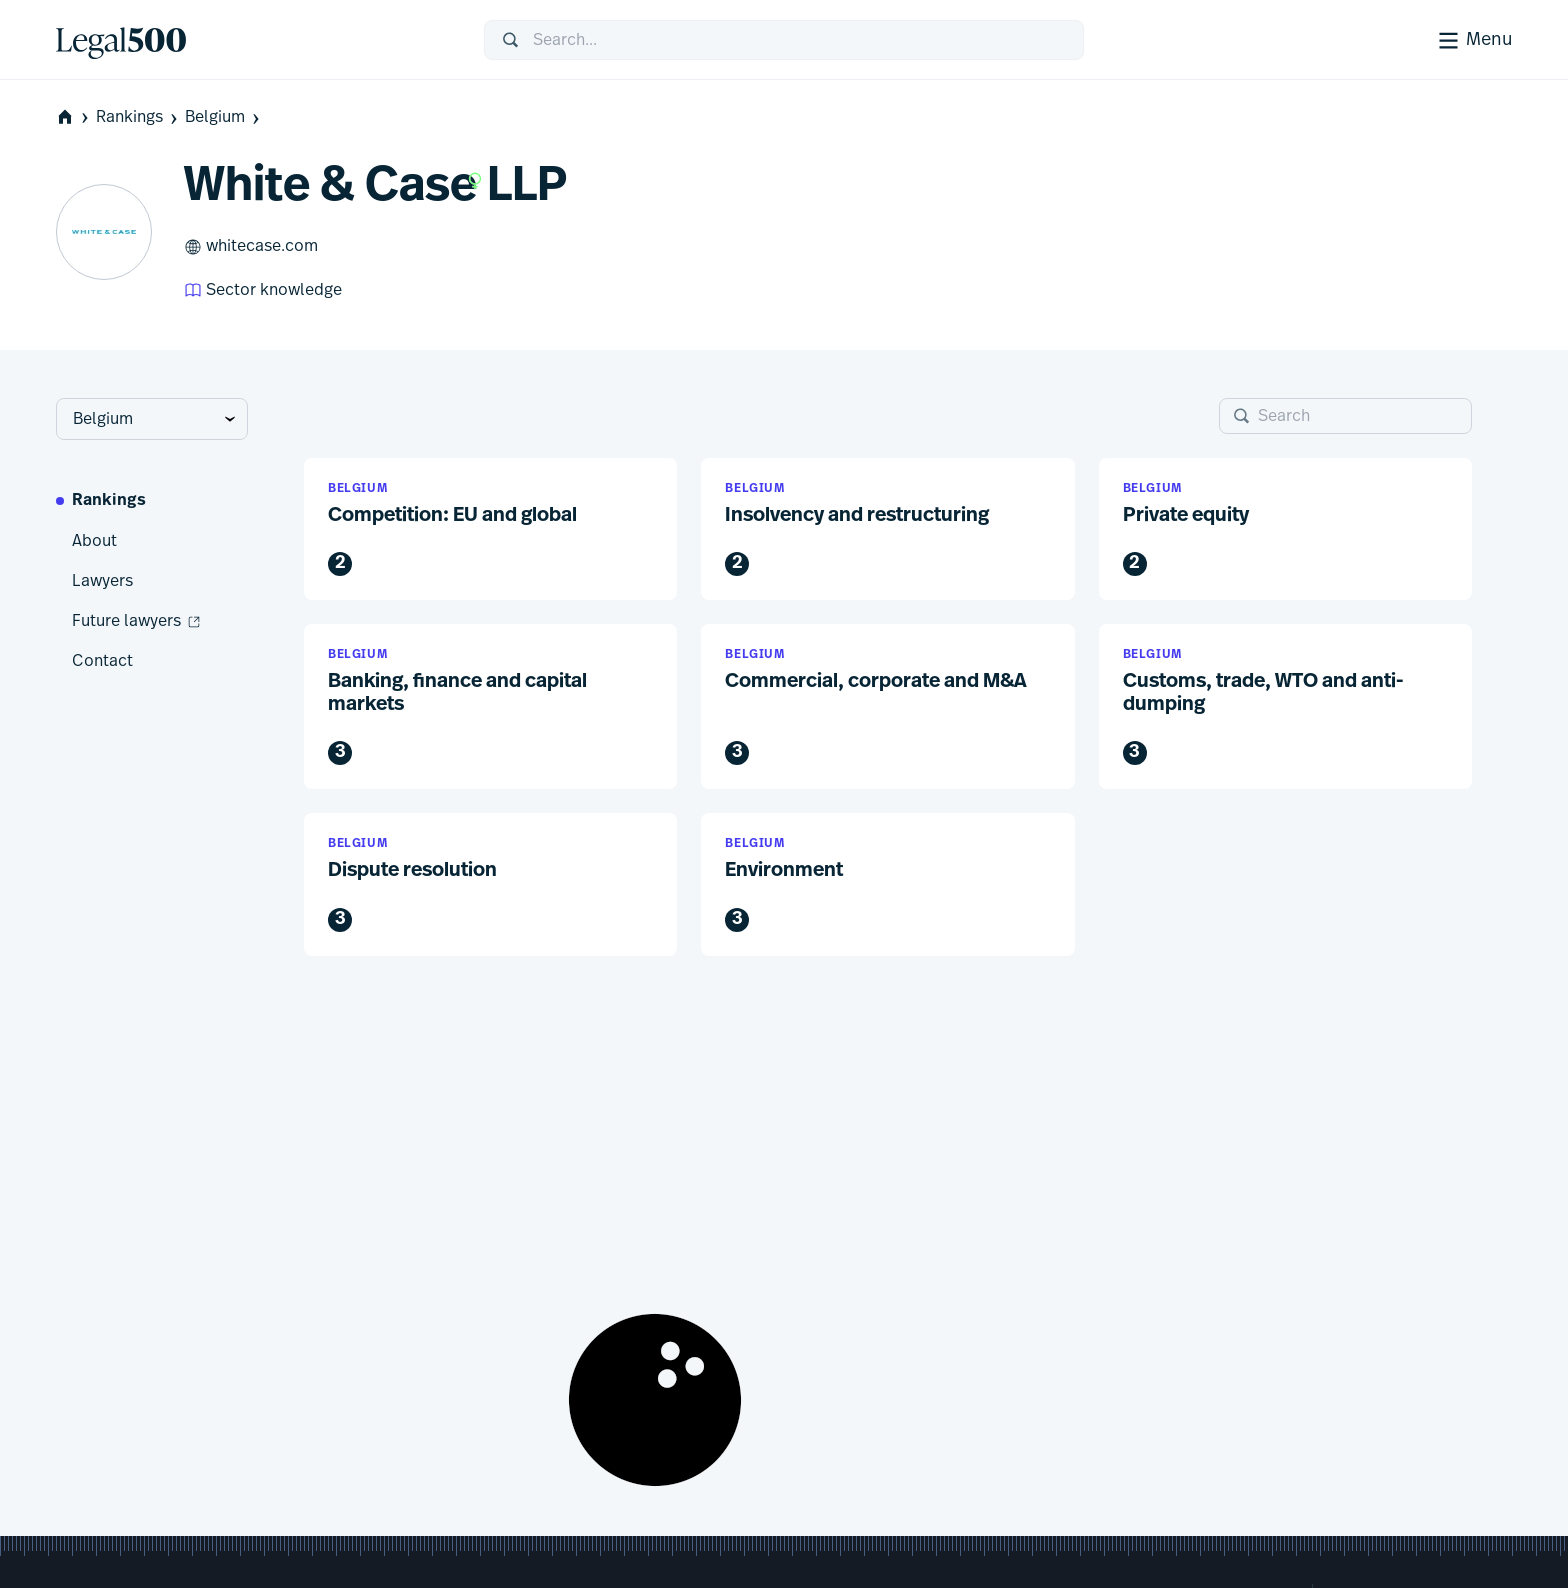  Describe the element at coordinates (475, 181) in the screenshot. I see `select female gender option` at that location.